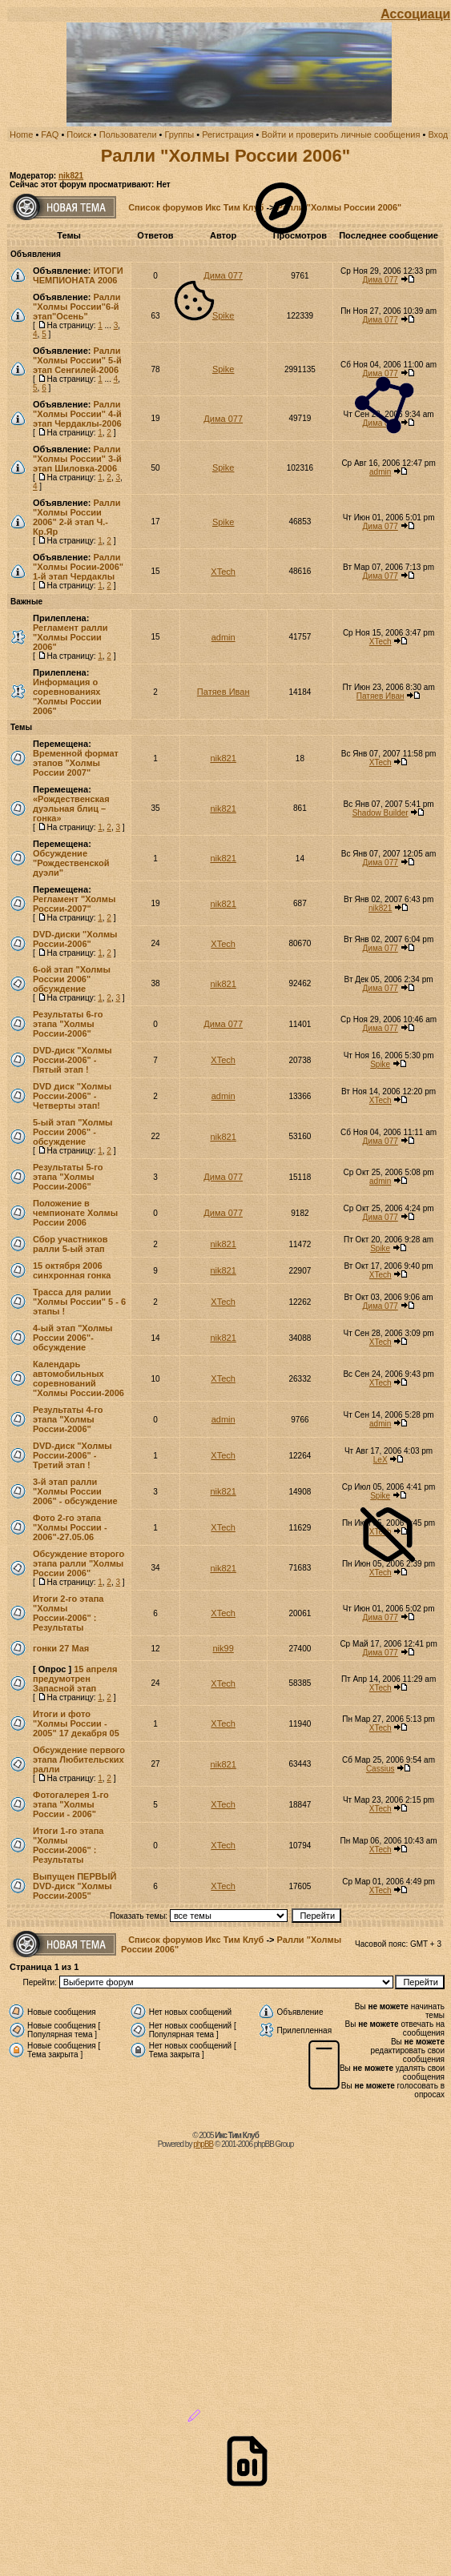 This screenshot has height=2576, width=451. Describe the element at coordinates (388, 1535) in the screenshot. I see `disable or deactivate a feature` at that location.